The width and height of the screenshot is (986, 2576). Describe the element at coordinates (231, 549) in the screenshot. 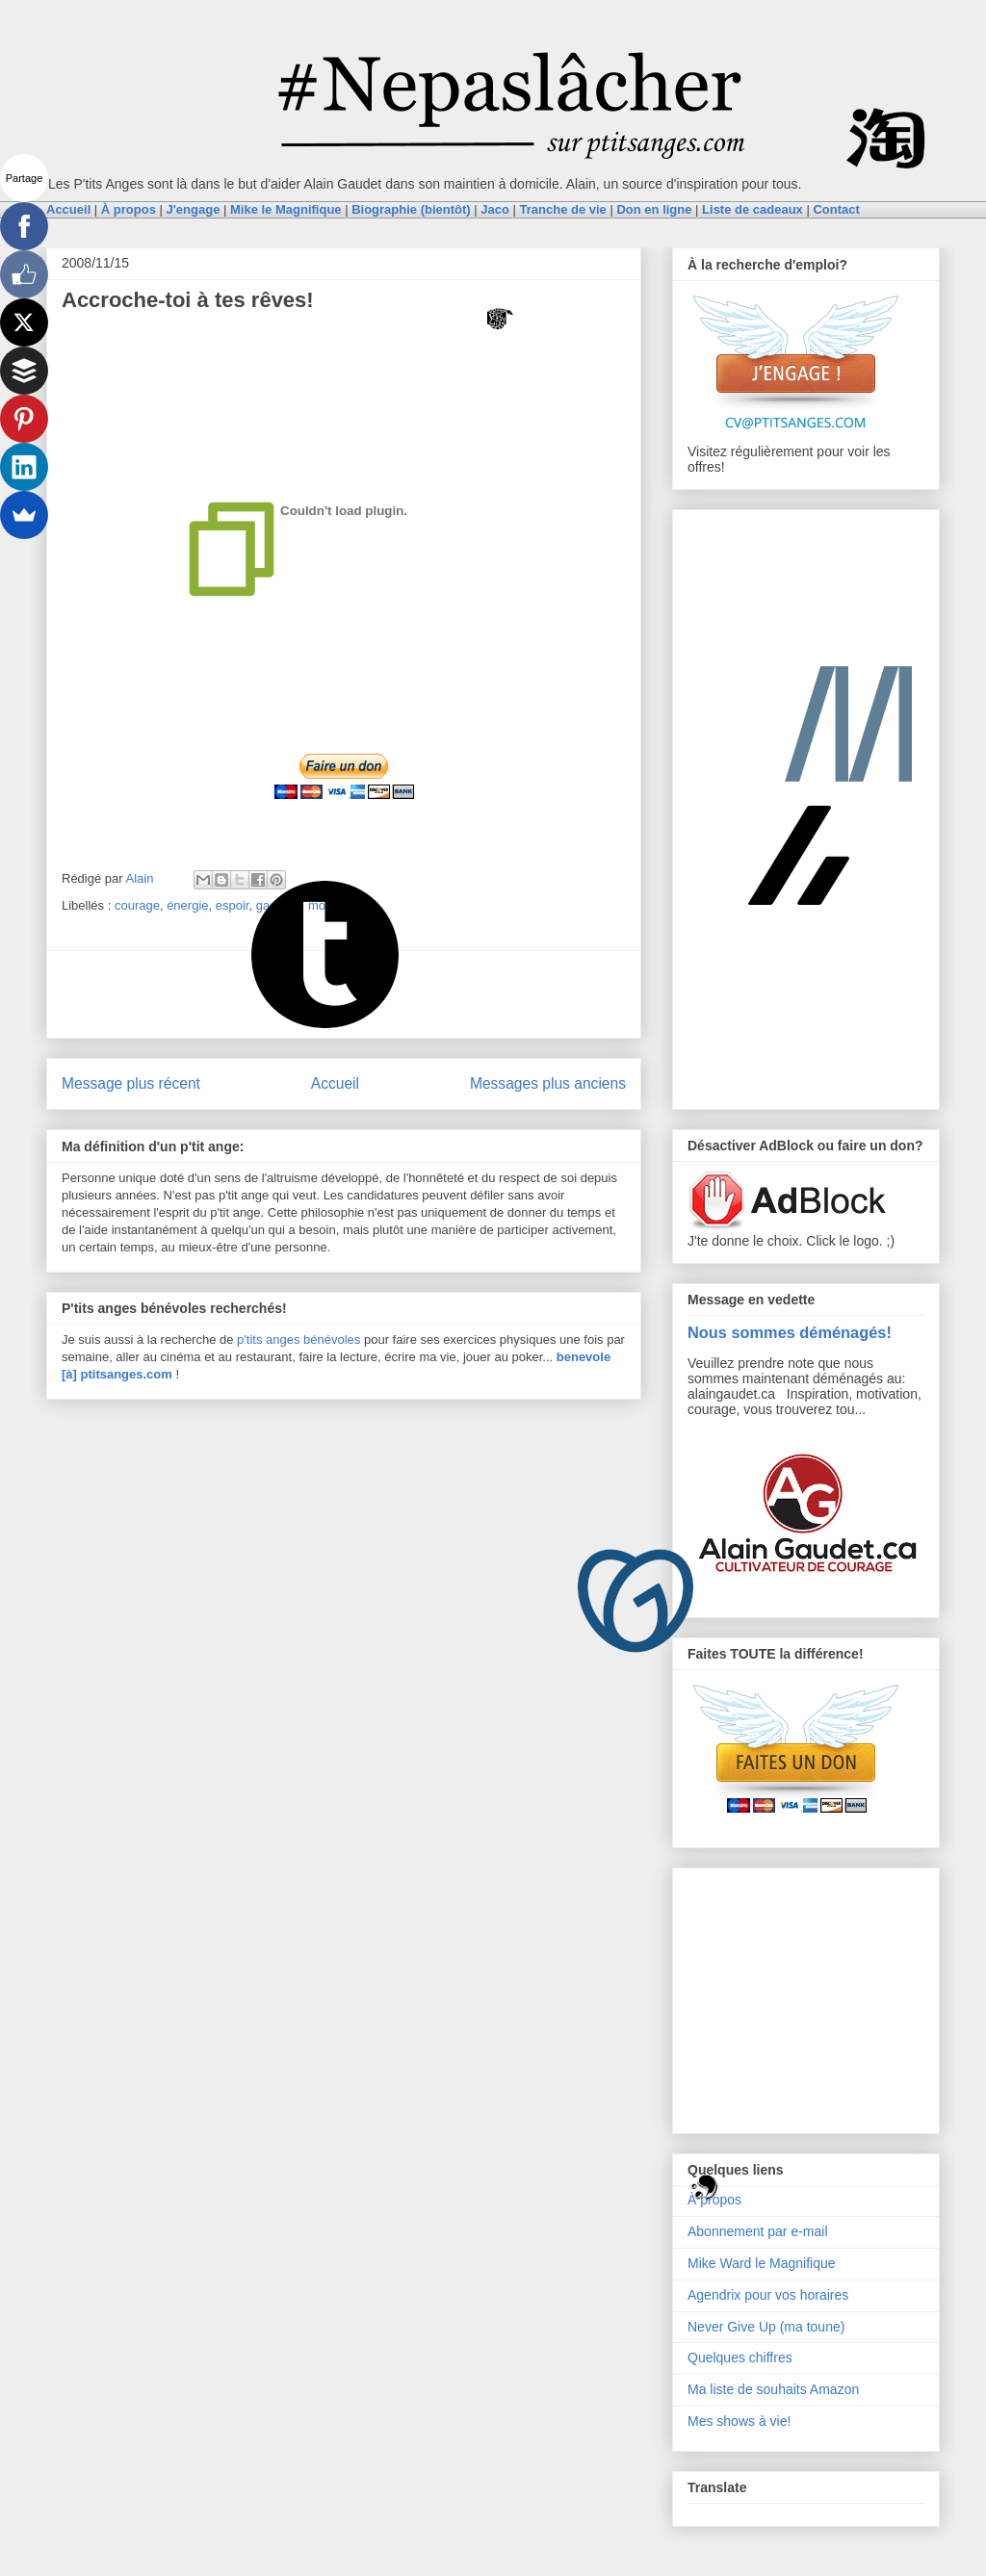

I see `copy file to clipboard` at that location.